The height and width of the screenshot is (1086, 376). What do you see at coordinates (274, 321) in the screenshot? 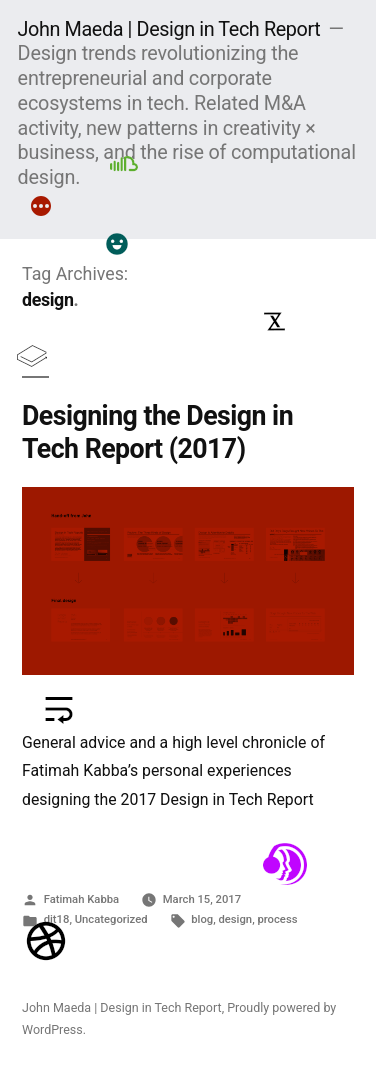
I see `tuxedo computers brand logo` at bounding box center [274, 321].